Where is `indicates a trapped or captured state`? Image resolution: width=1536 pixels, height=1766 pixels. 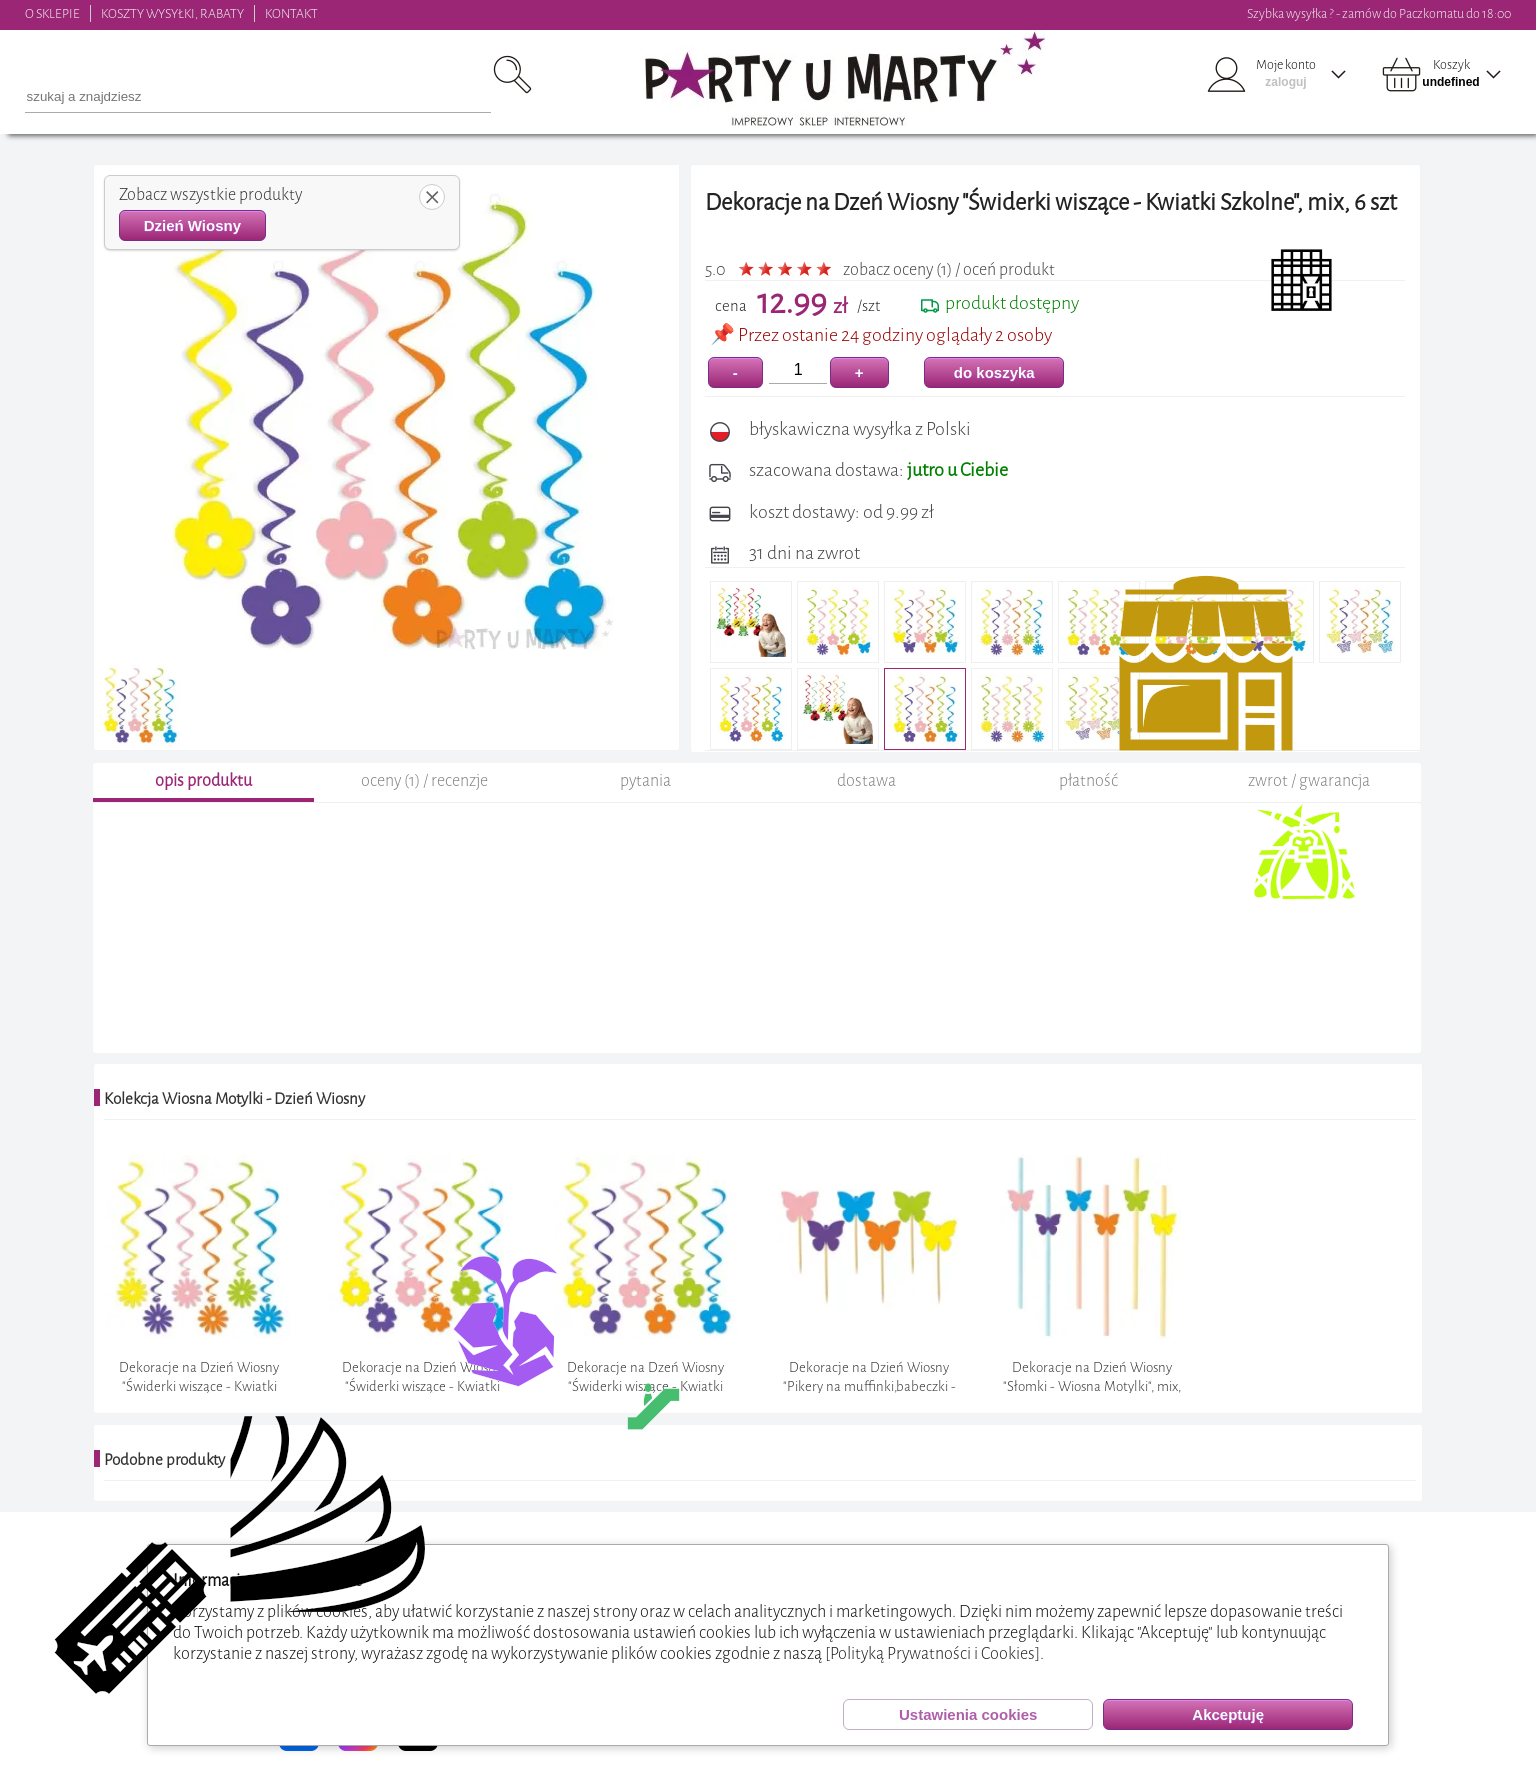
indicates a trapped or captured state is located at coordinates (1301, 276).